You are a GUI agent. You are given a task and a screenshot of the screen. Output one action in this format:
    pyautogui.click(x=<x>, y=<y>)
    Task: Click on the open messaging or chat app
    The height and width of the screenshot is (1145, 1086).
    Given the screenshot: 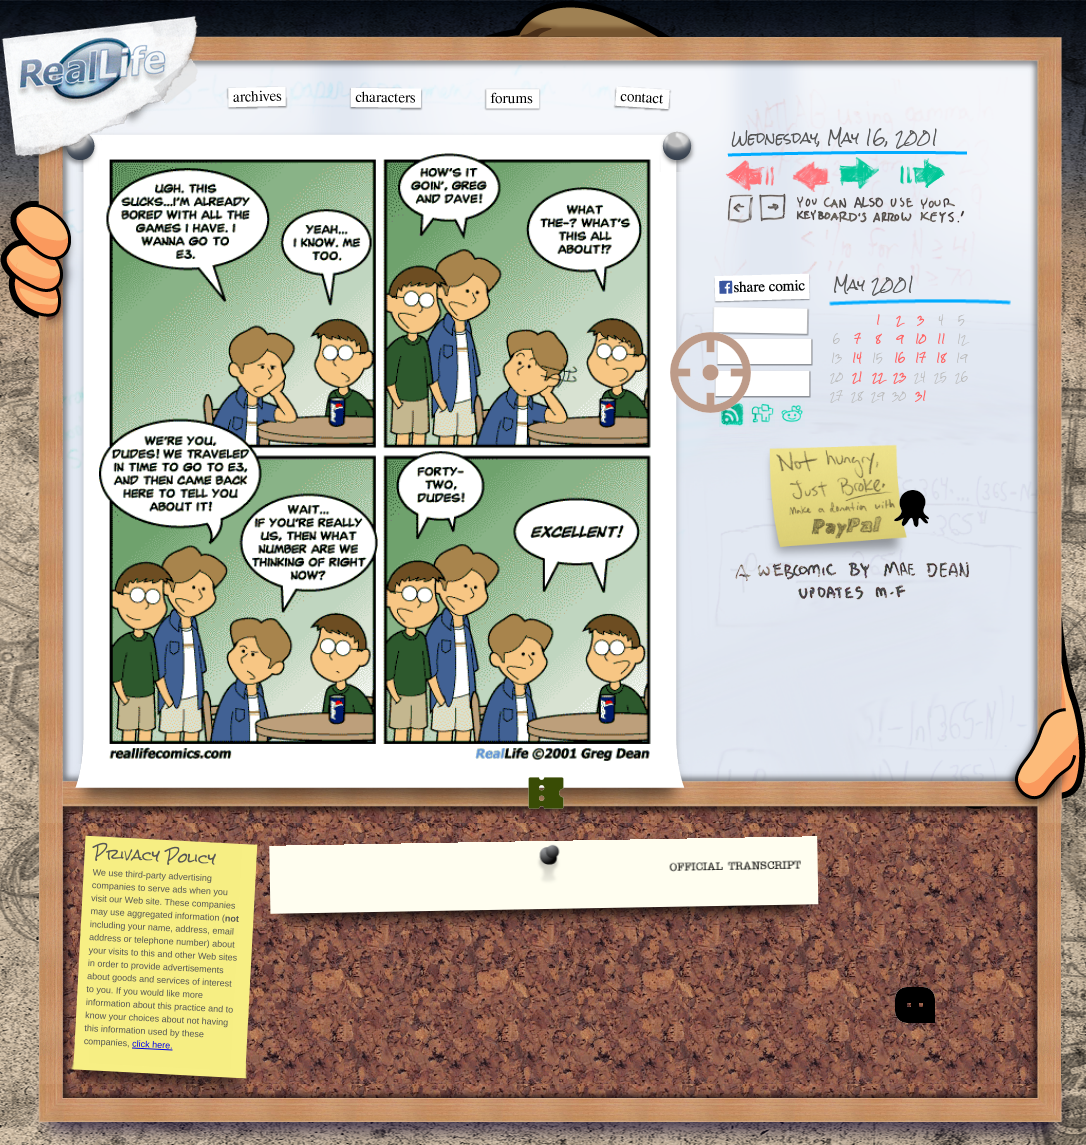 What is the action you would take?
    pyautogui.click(x=915, y=1005)
    